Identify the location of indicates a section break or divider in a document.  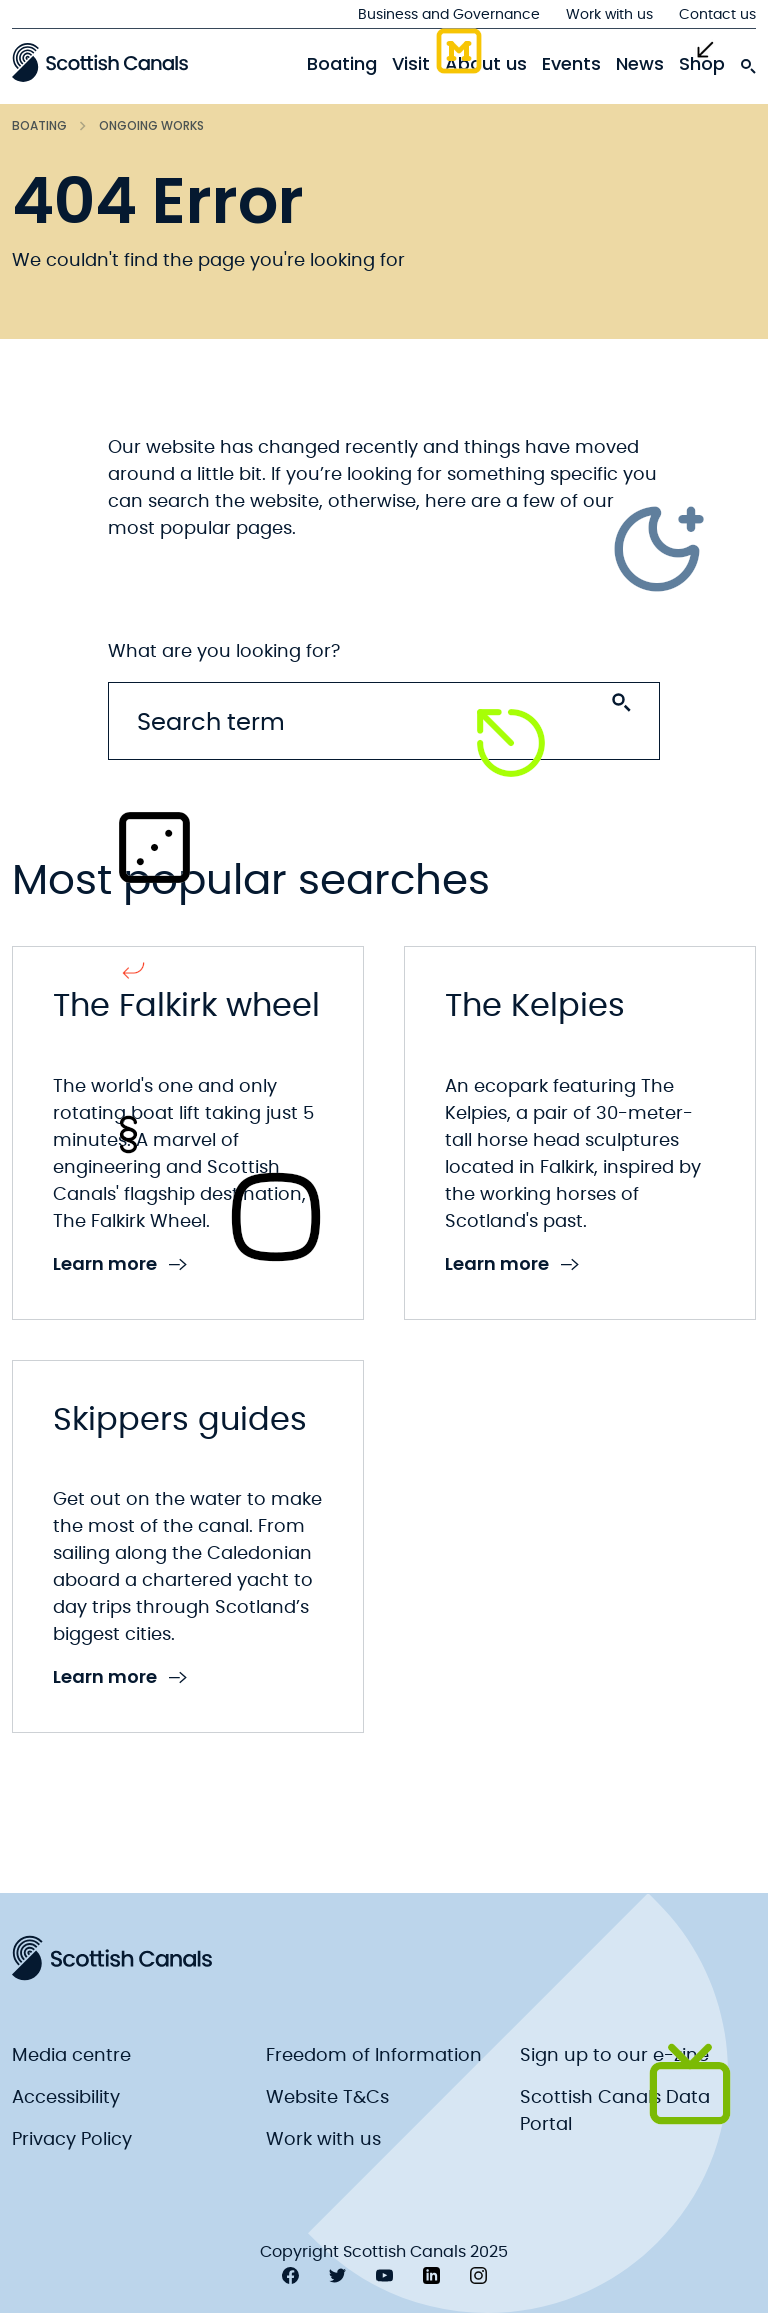
(128, 1134).